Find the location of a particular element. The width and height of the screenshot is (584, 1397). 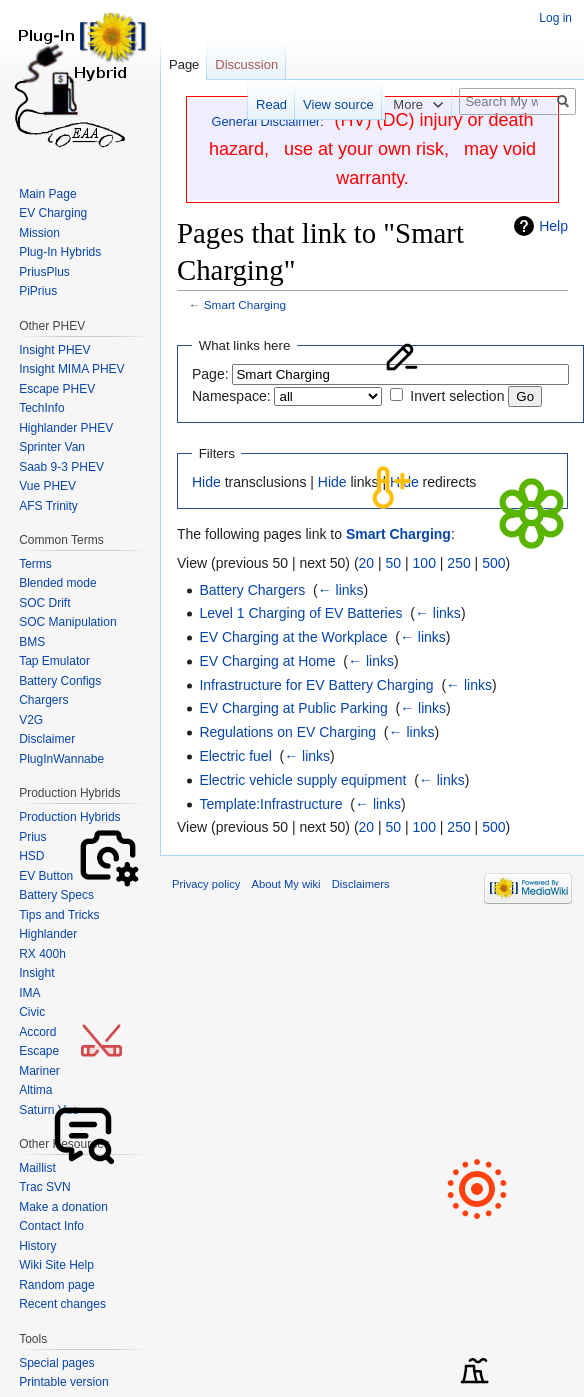

adjust camera settings is located at coordinates (108, 855).